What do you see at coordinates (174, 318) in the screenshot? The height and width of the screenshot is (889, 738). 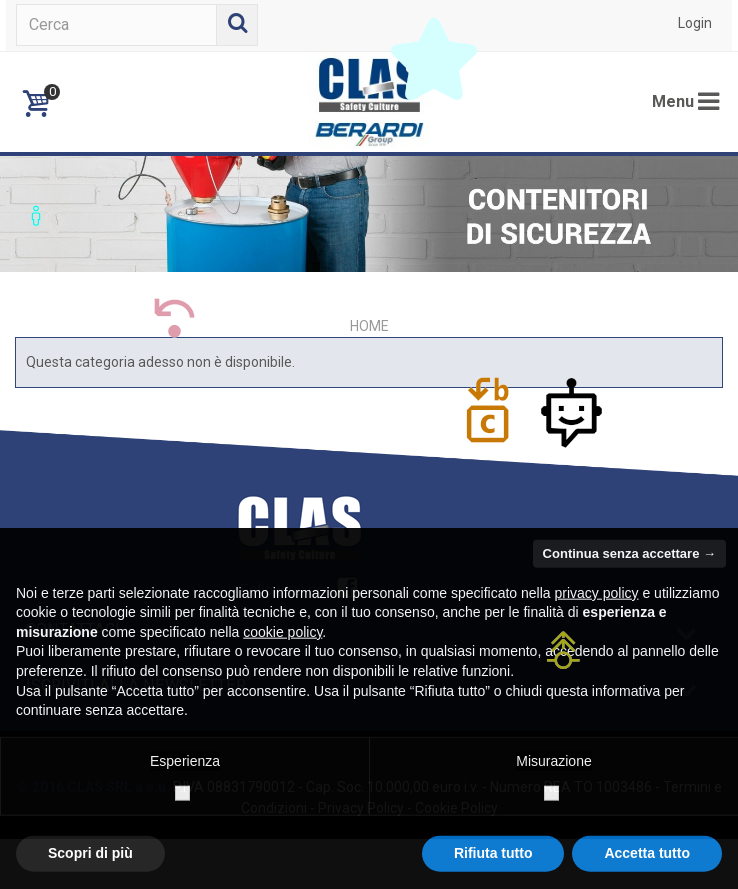 I see `step back to the previous line during debugging` at bounding box center [174, 318].